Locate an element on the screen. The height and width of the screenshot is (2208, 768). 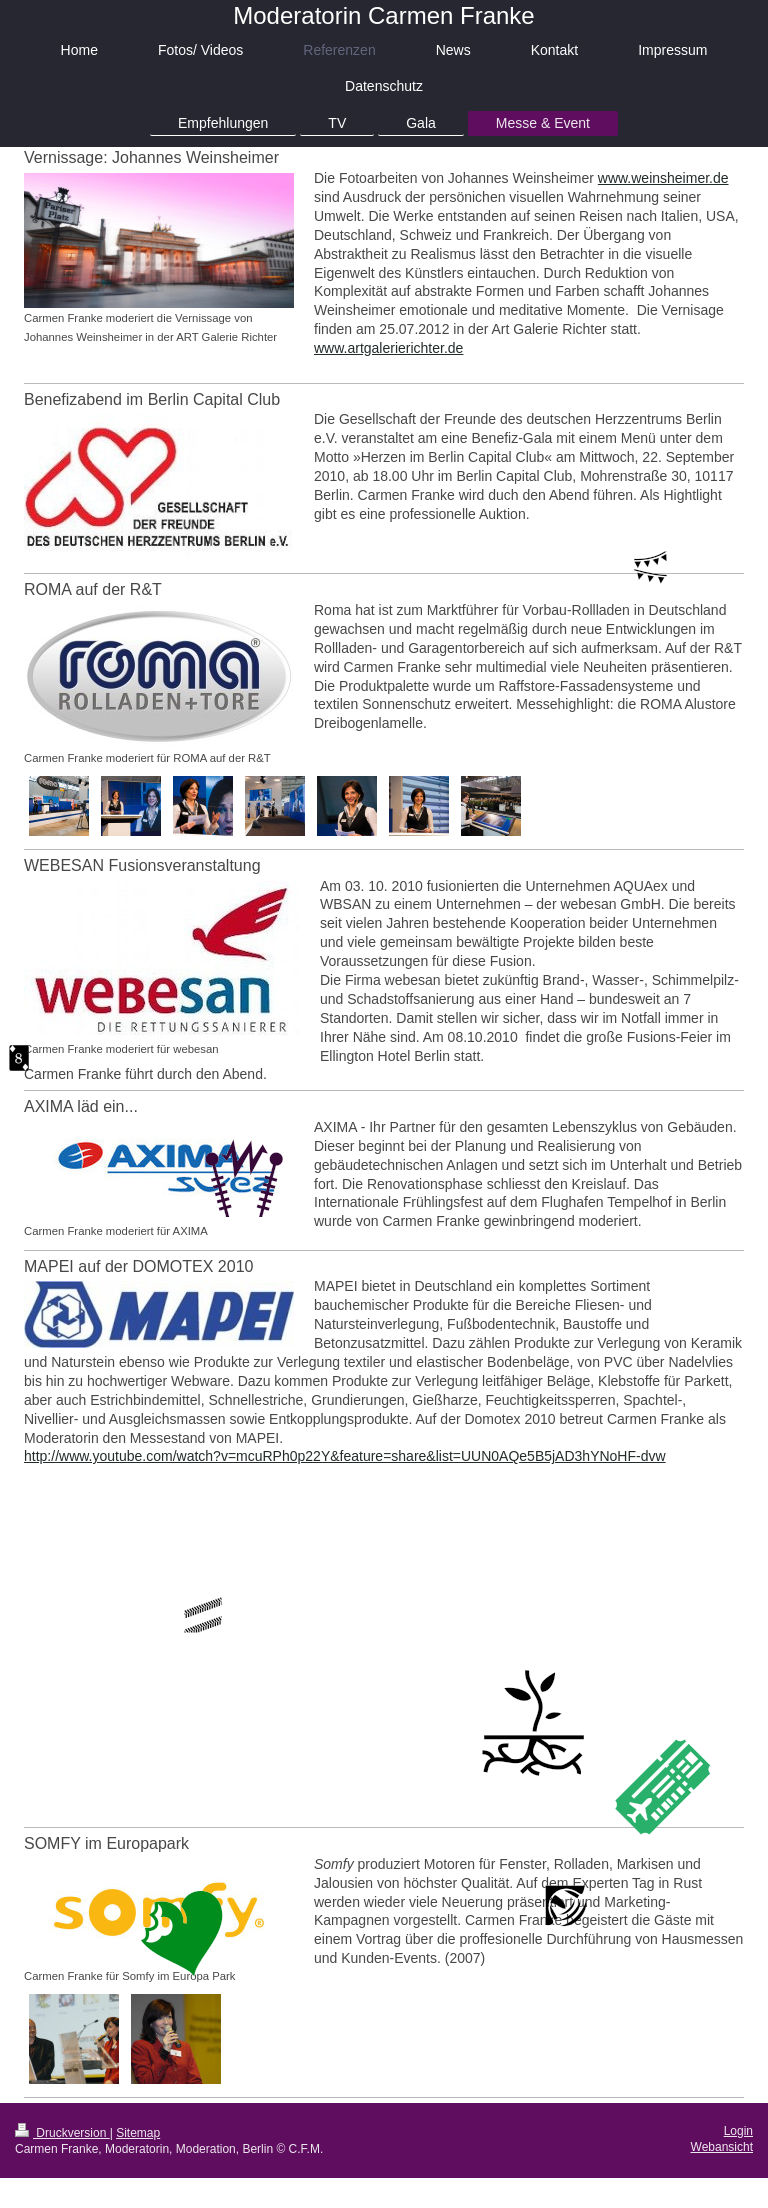
activate voice command or shout ability is located at coordinates (566, 1906).